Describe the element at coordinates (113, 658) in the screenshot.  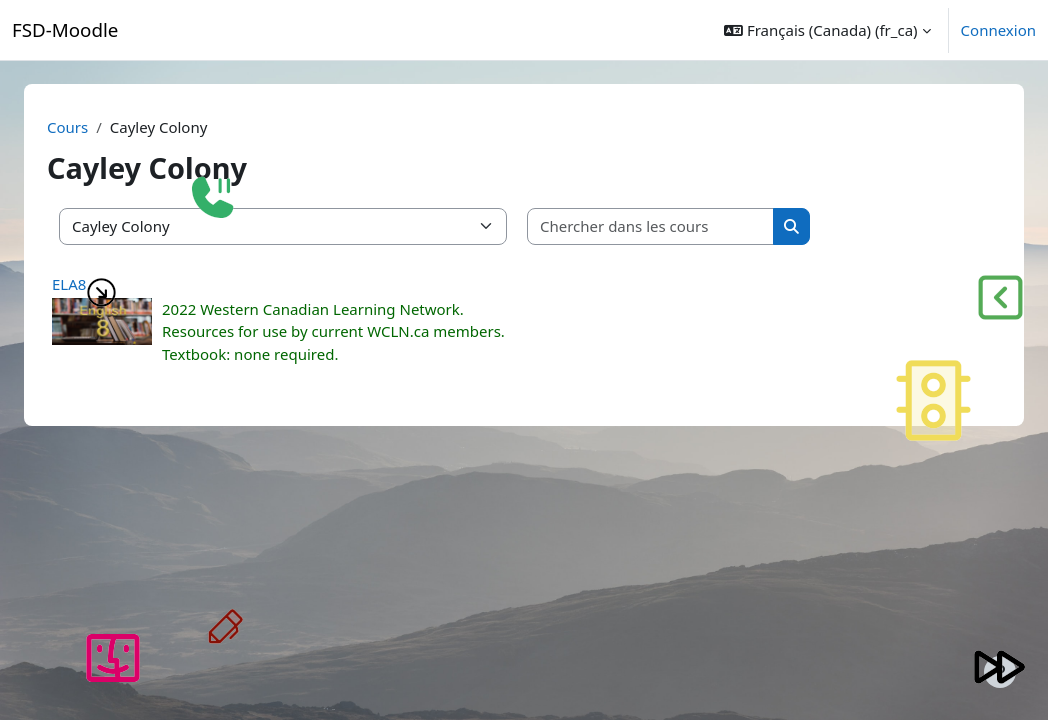
I see `open finder app on mac` at that location.